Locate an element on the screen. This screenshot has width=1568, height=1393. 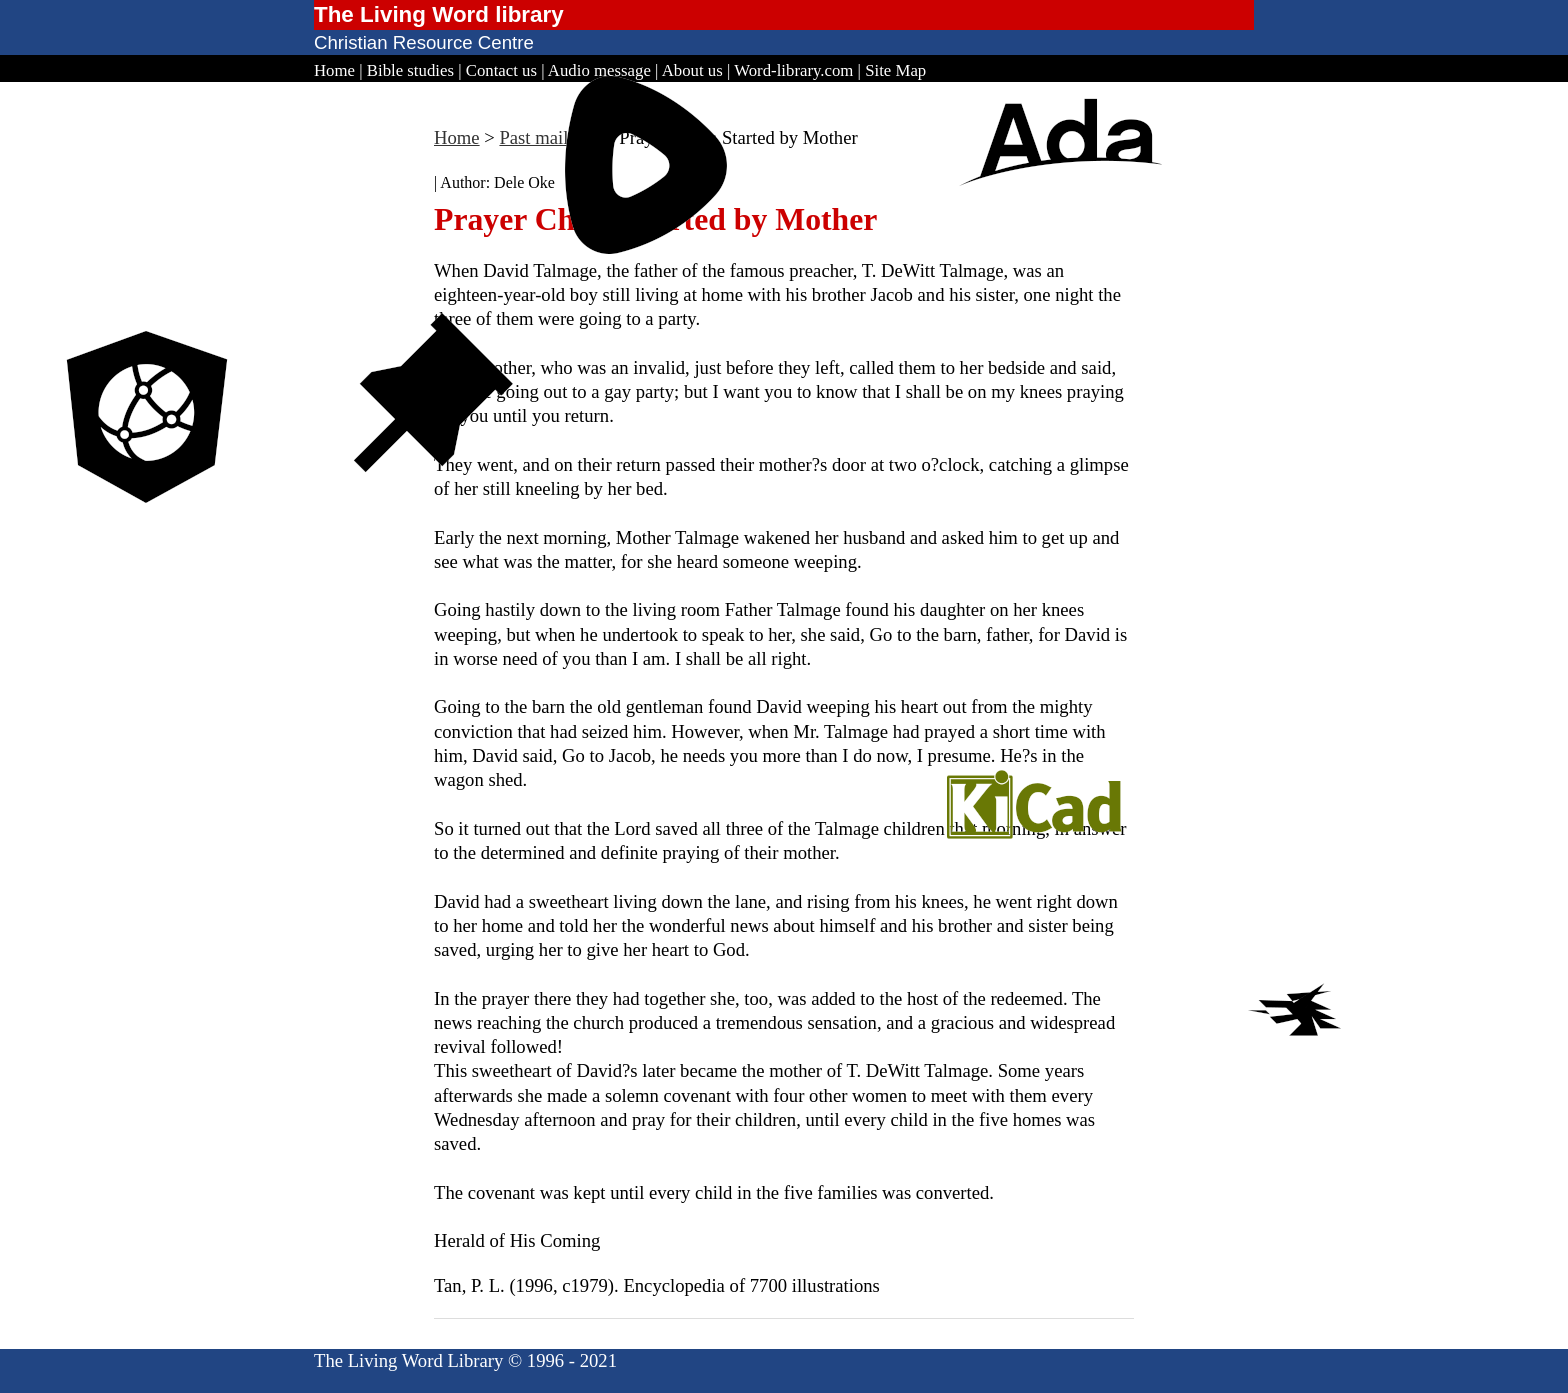
wails framework logo is located at coordinates (1294, 1009).